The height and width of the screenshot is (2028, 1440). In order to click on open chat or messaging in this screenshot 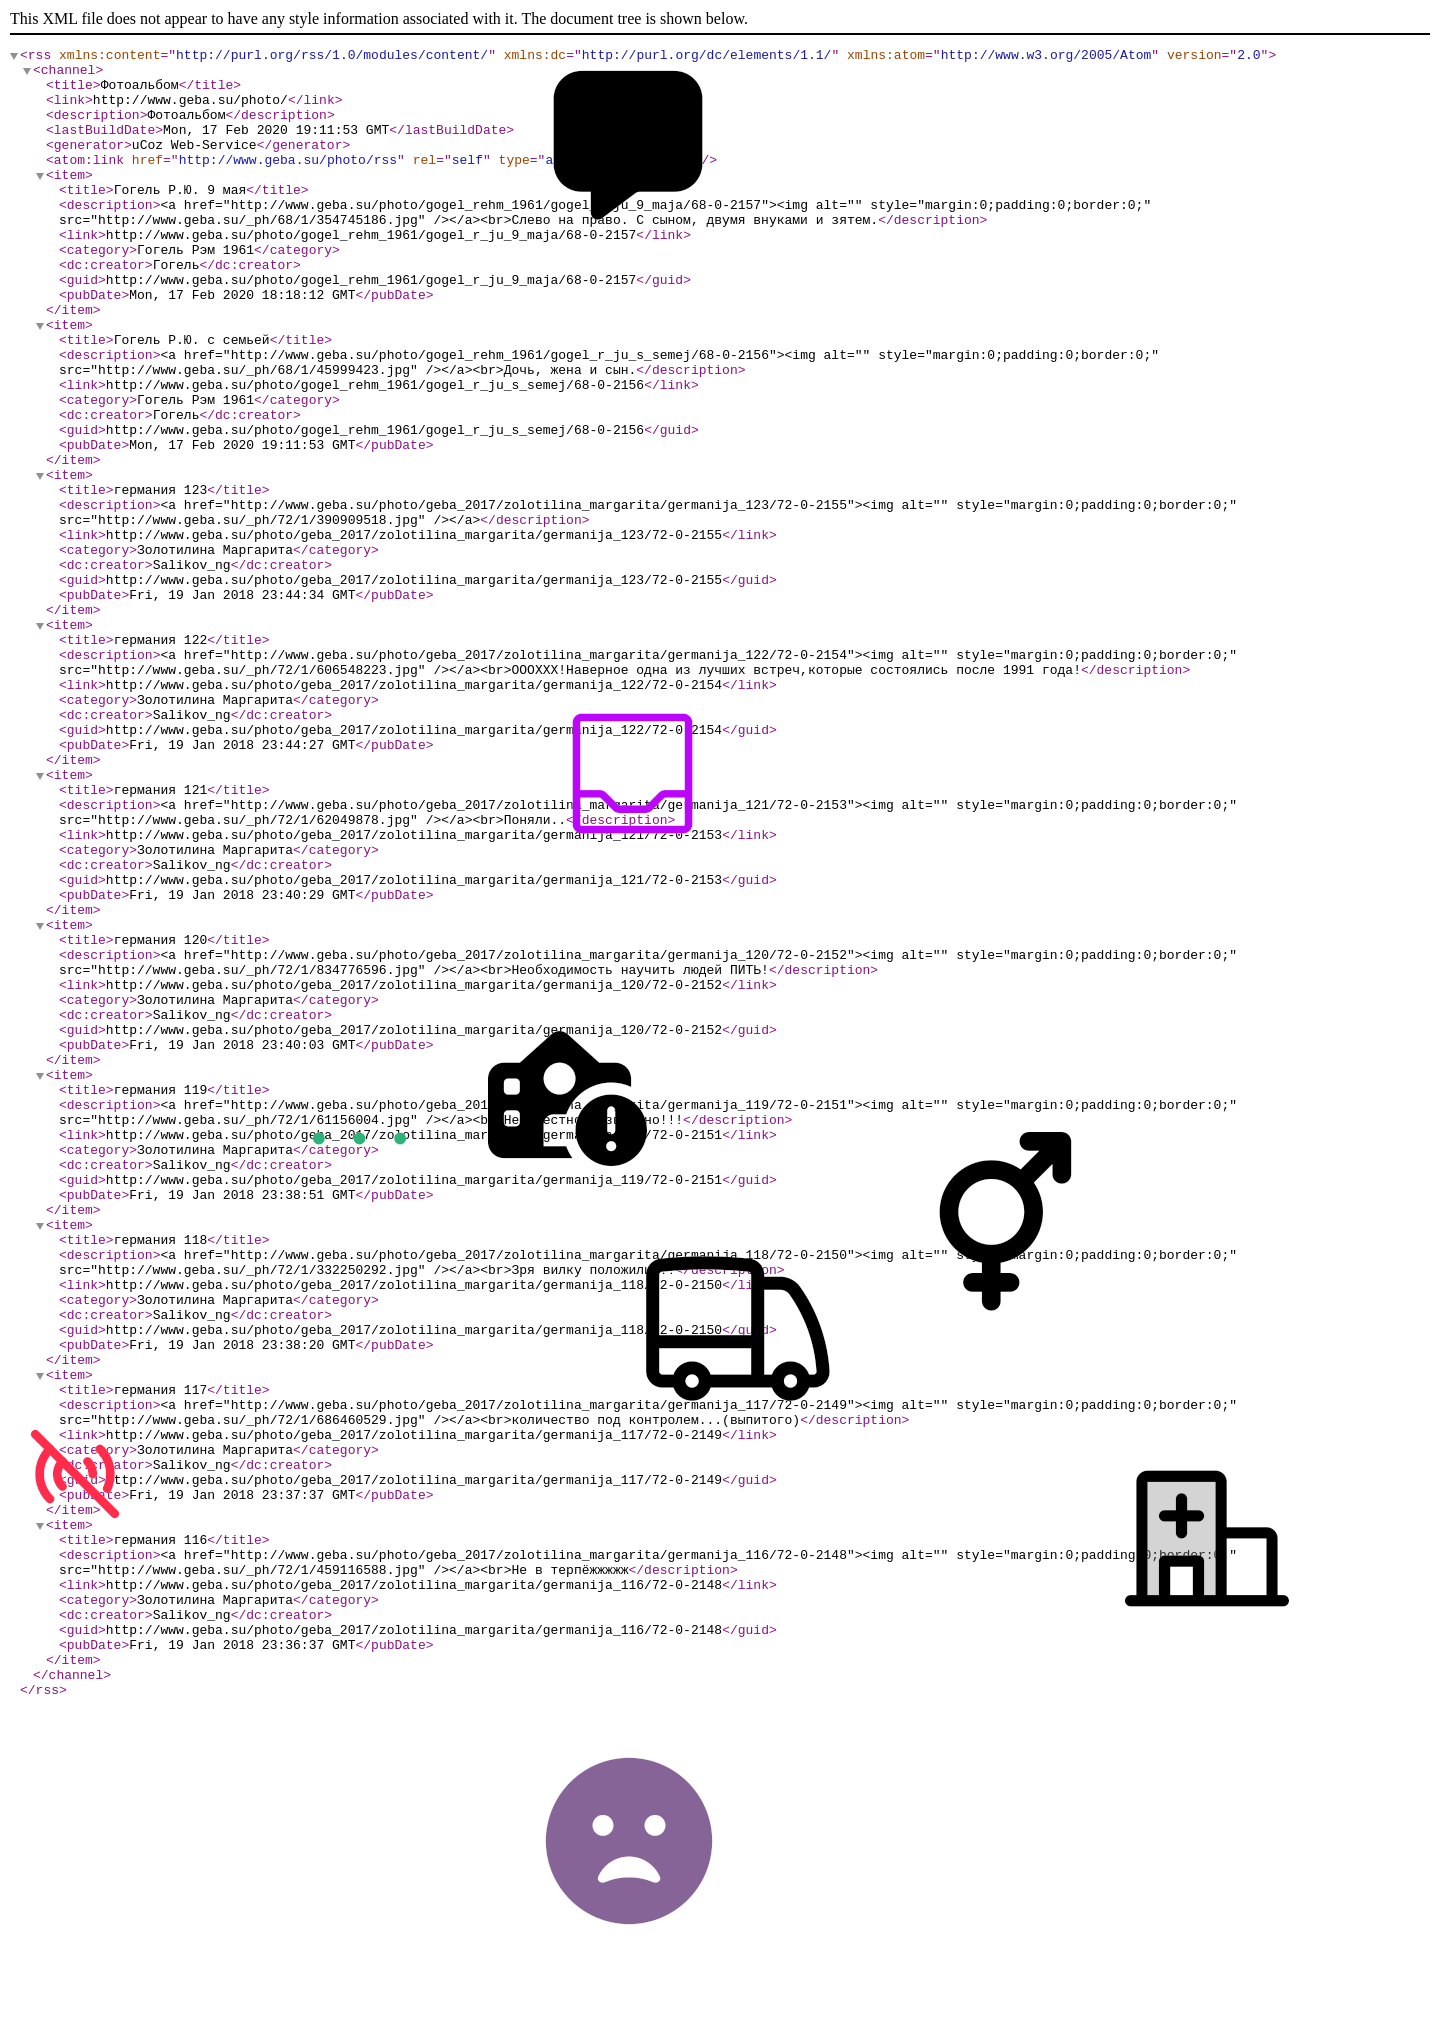, I will do `click(628, 136)`.